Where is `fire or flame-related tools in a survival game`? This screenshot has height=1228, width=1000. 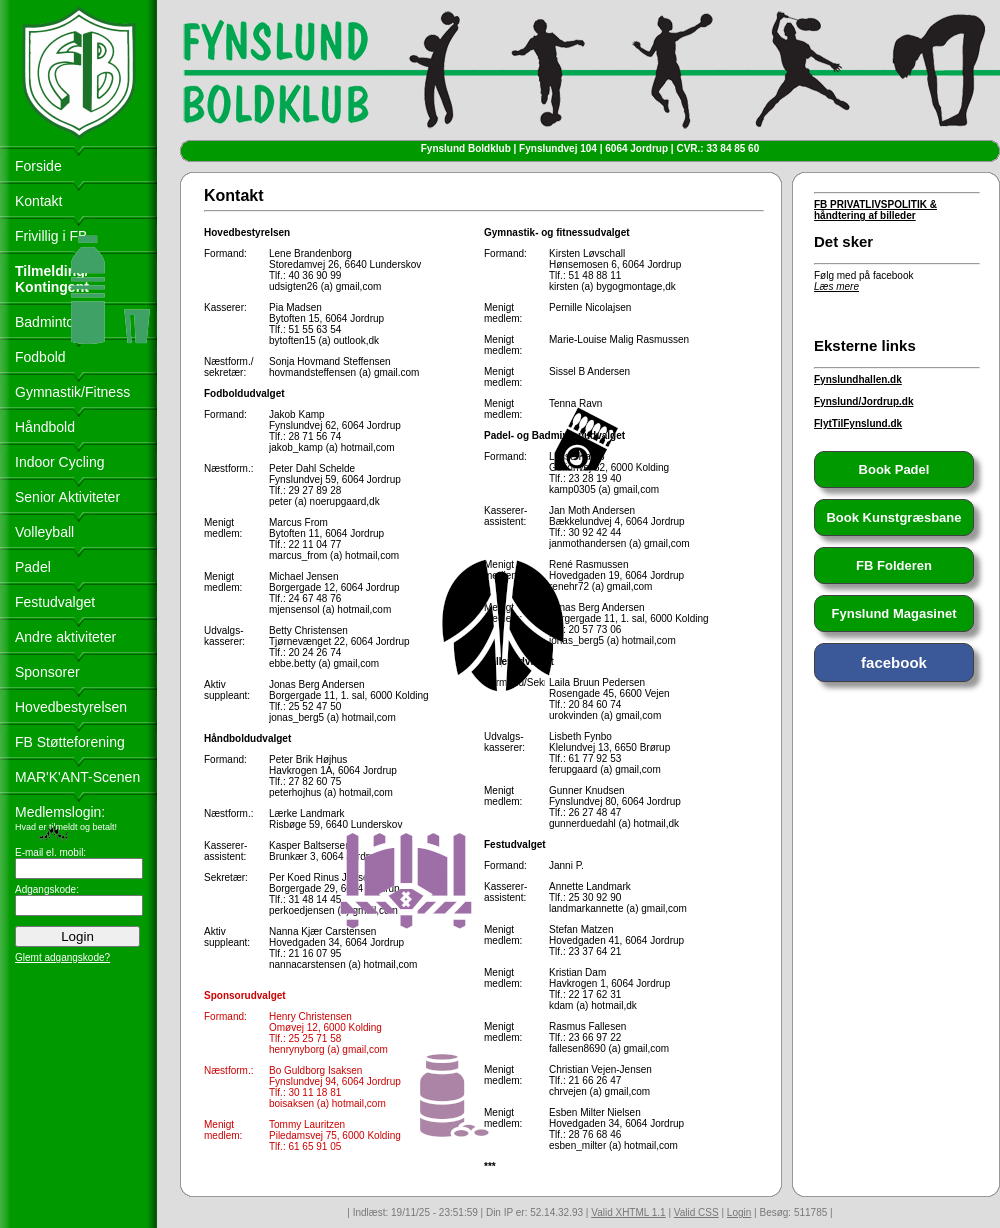
fire or flame-related tools in a survival game is located at coordinates (586, 438).